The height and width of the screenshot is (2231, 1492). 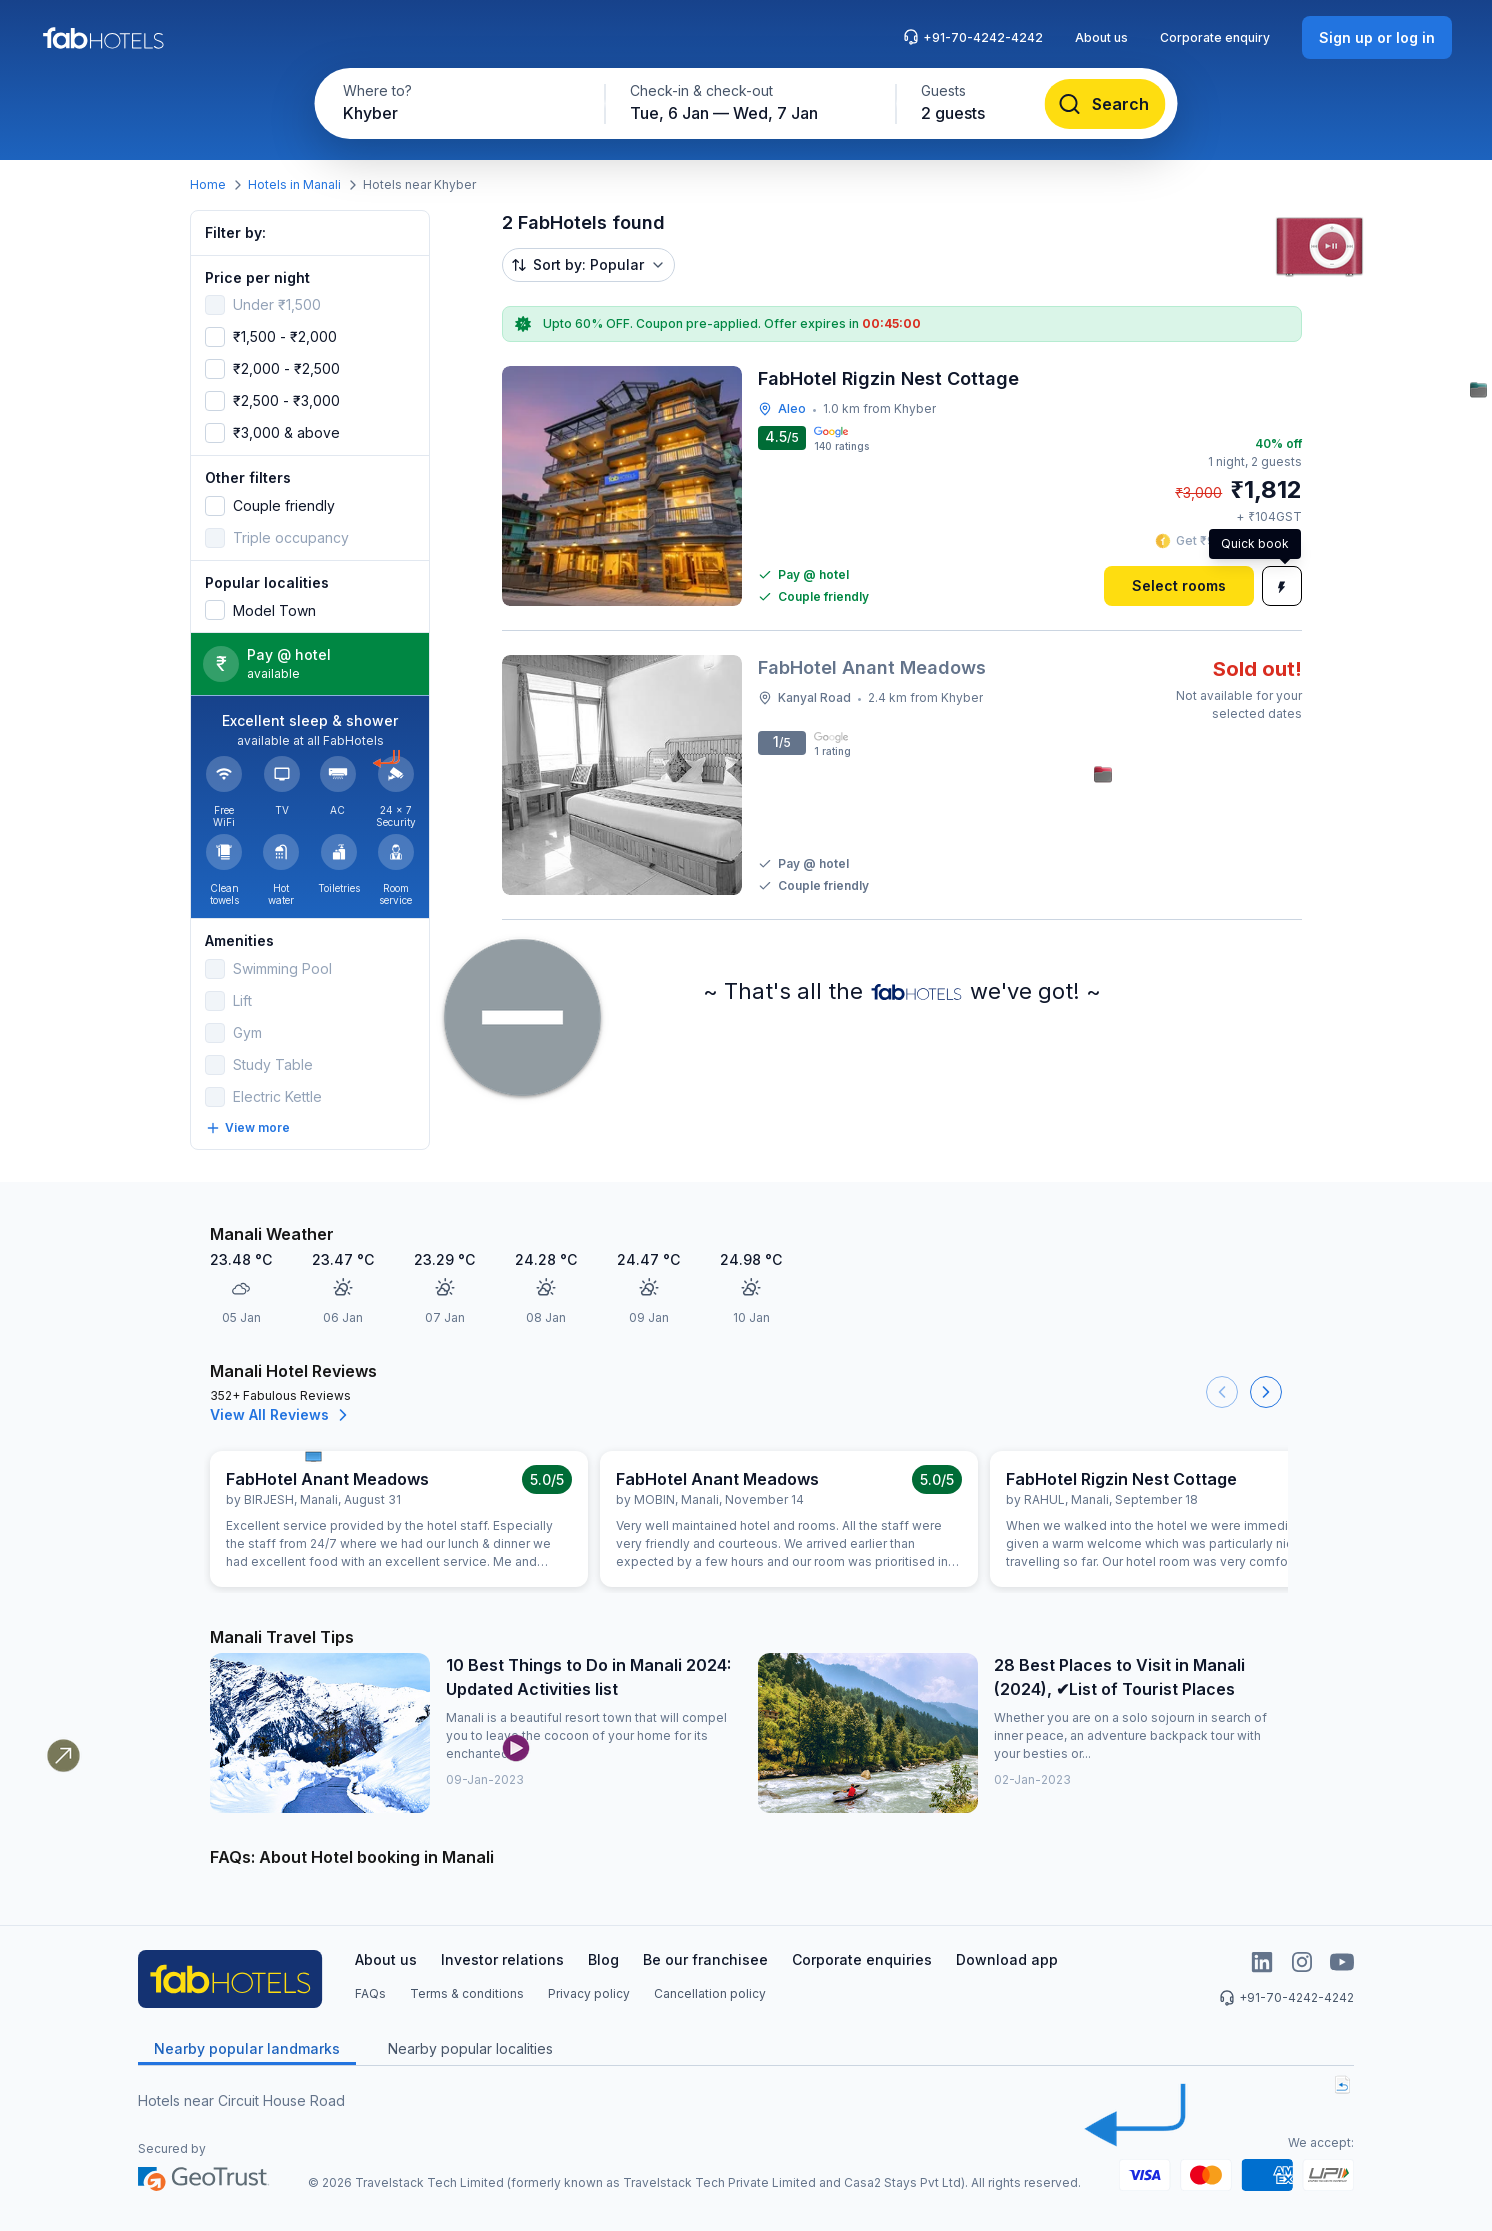 What do you see at coordinates (1133, 2114) in the screenshot?
I see `reply to an email message` at bounding box center [1133, 2114].